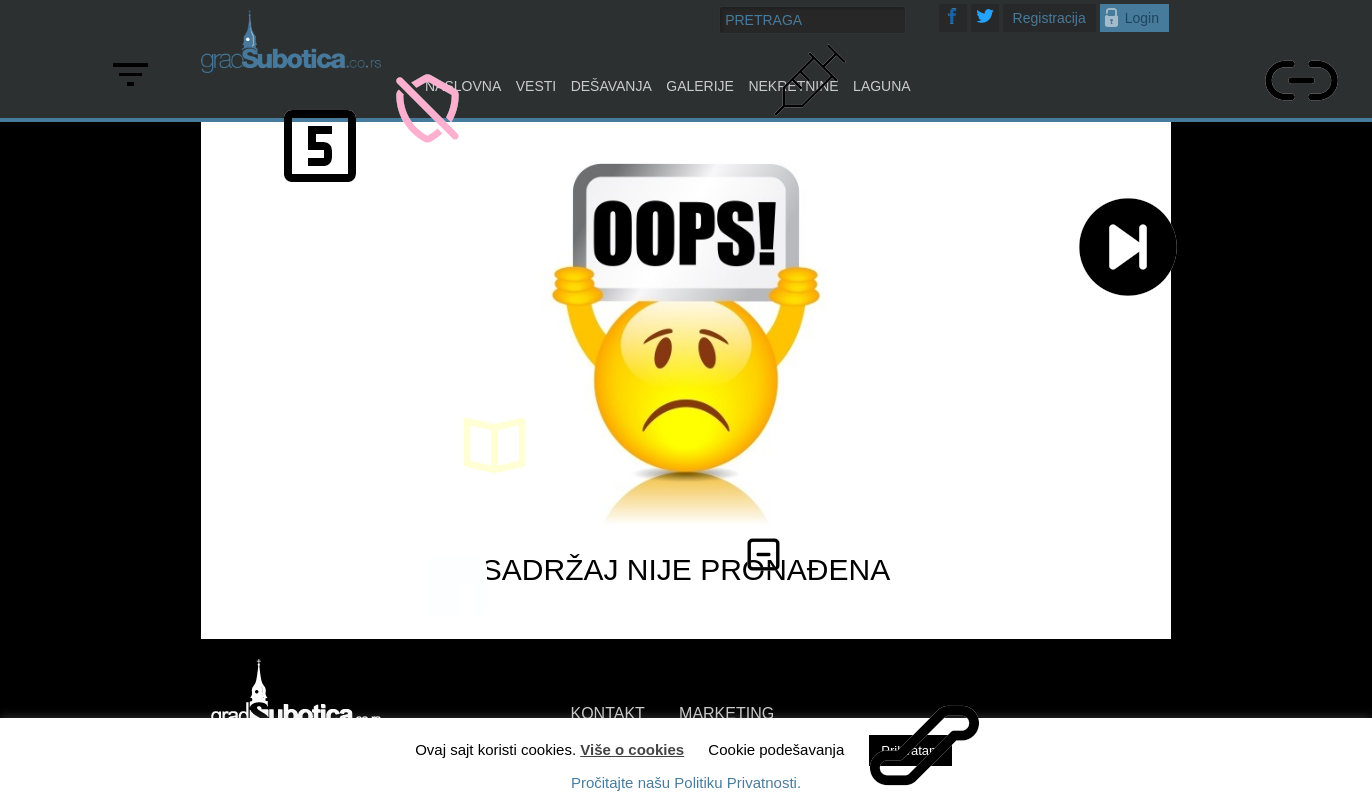 The height and width of the screenshot is (806, 1372). I want to click on npm package manager logo, so click(457, 587).